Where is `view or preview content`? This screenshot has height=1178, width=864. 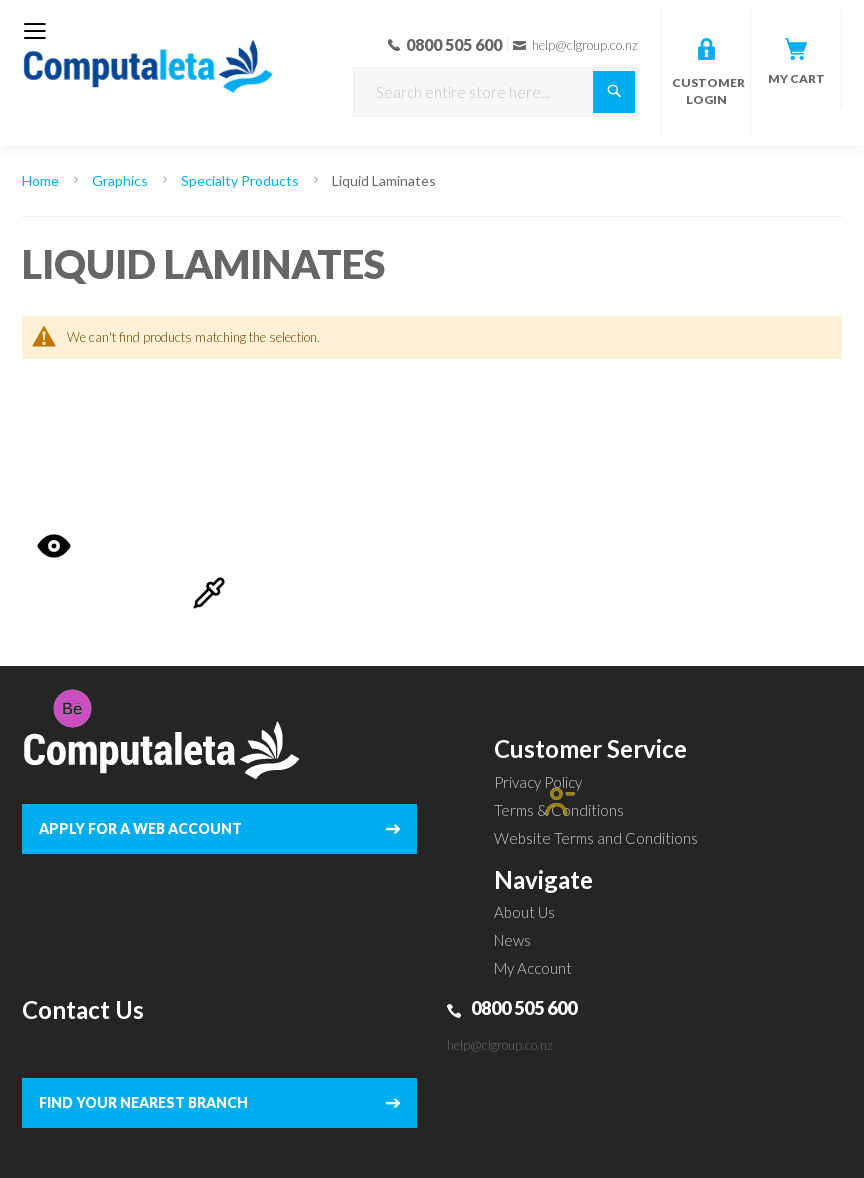
view or preview content is located at coordinates (54, 546).